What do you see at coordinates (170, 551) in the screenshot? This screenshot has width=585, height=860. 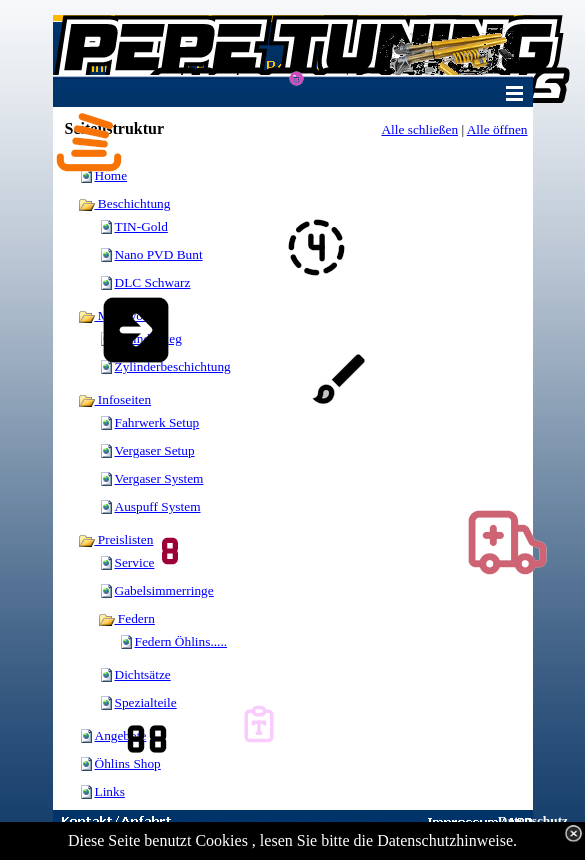 I see `indicates item number 8 in a list or sequence` at bounding box center [170, 551].